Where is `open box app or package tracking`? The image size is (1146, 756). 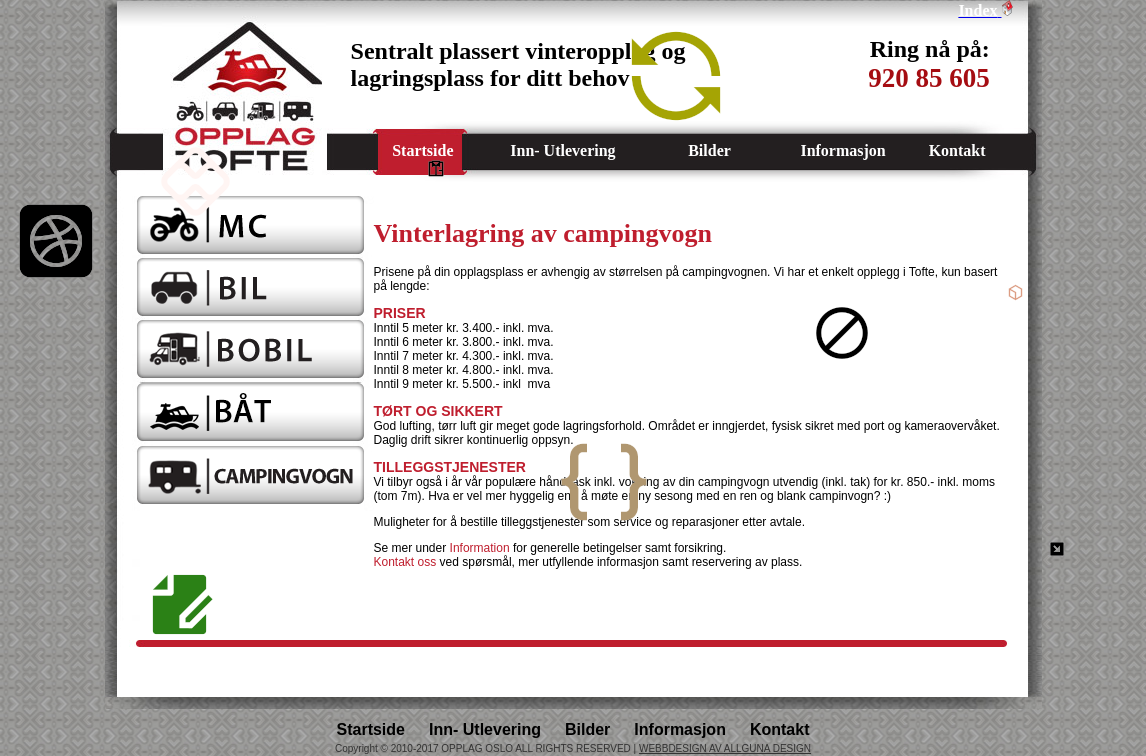
open box app or package tracking is located at coordinates (1015, 292).